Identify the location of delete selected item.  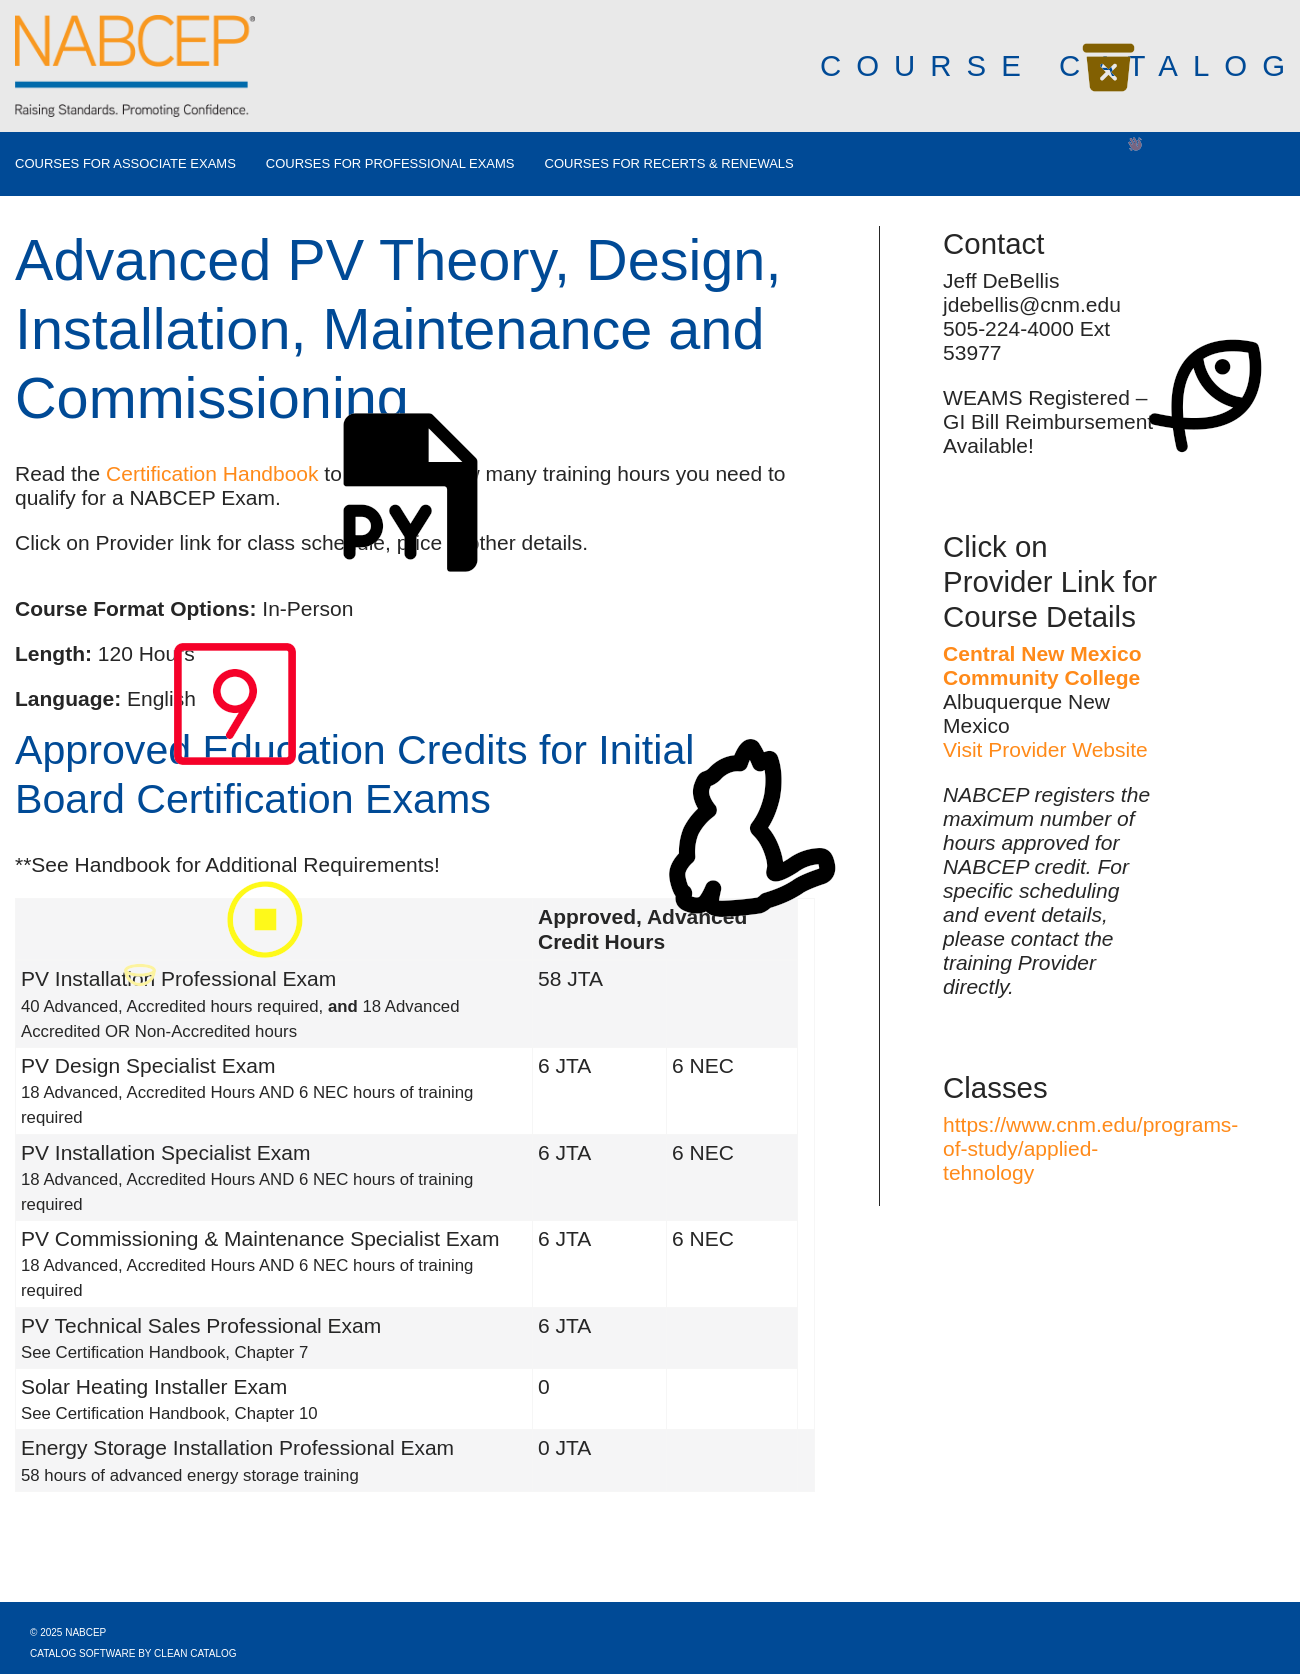
(1108, 67).